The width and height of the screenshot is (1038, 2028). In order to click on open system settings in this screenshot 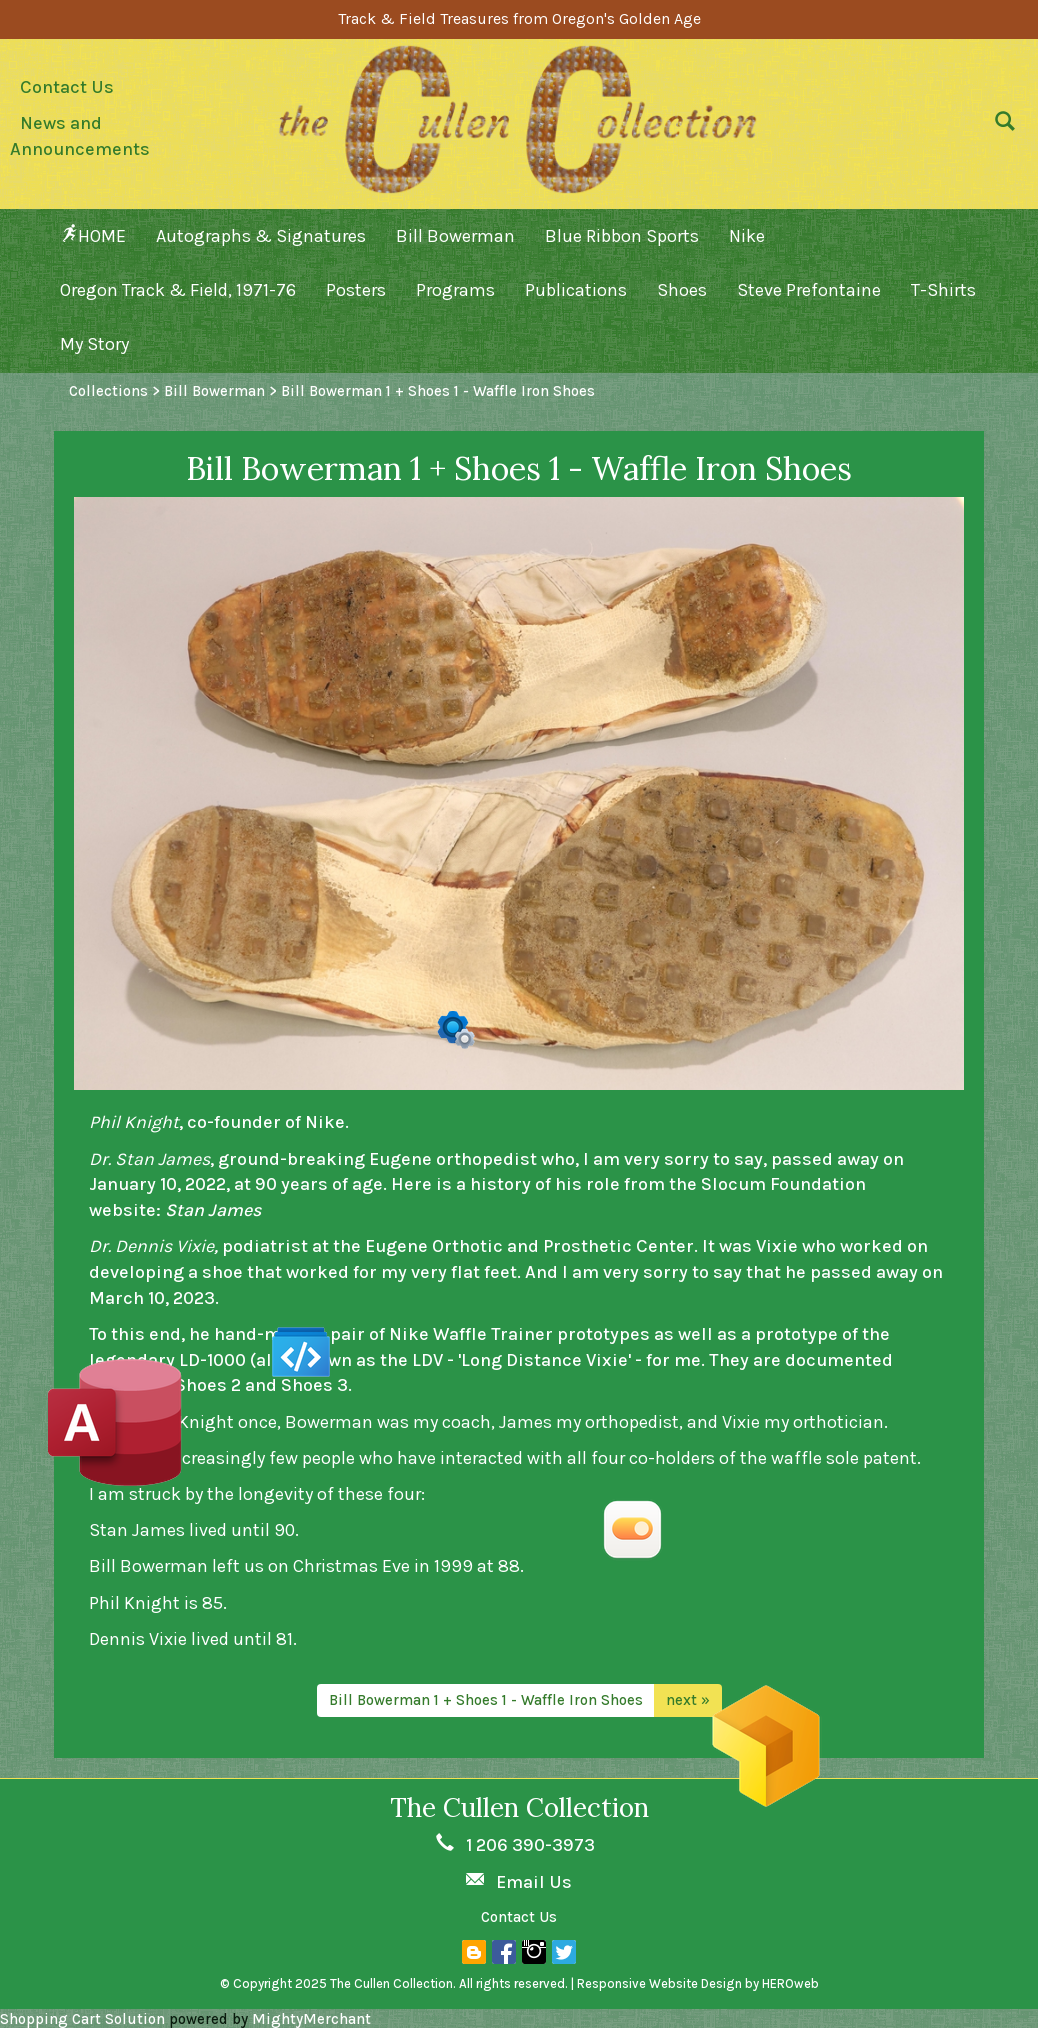, I will do `click(456, 1030)`.